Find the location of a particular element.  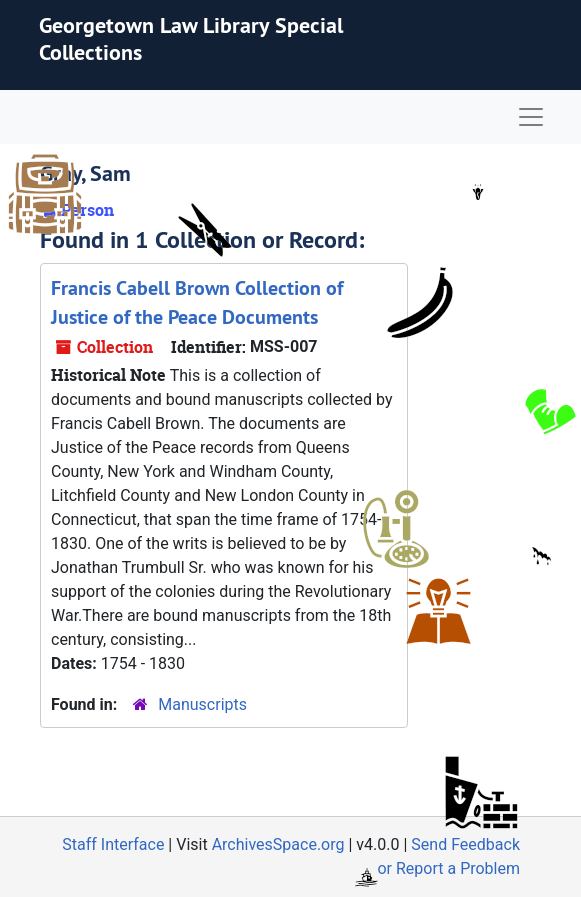

indicates damage or injury status in a game is located at coordinates (541, 556).